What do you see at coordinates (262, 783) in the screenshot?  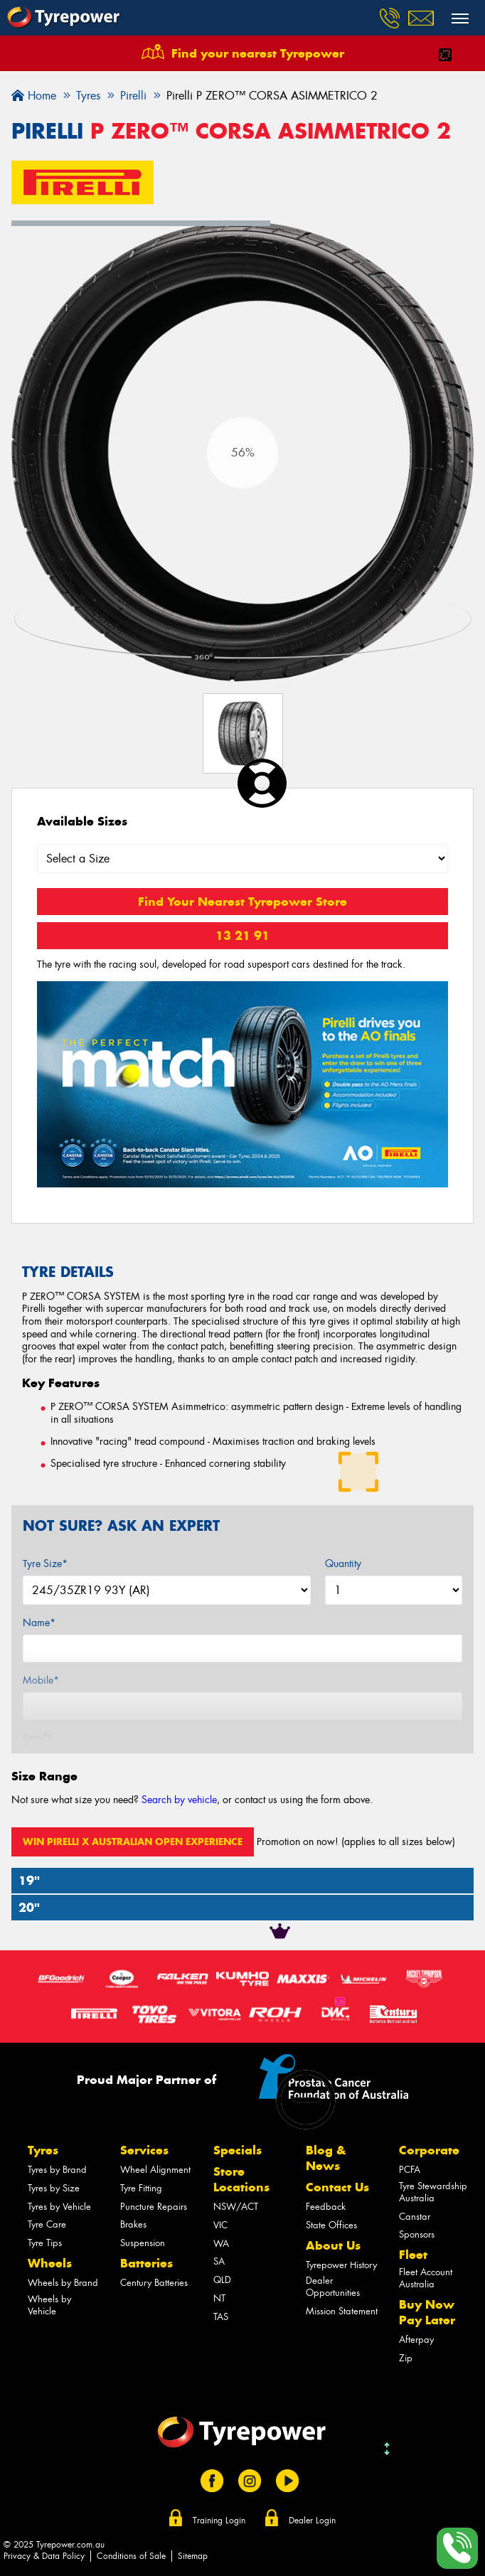 I see `access help or support center` at bounding box center [262, 783].